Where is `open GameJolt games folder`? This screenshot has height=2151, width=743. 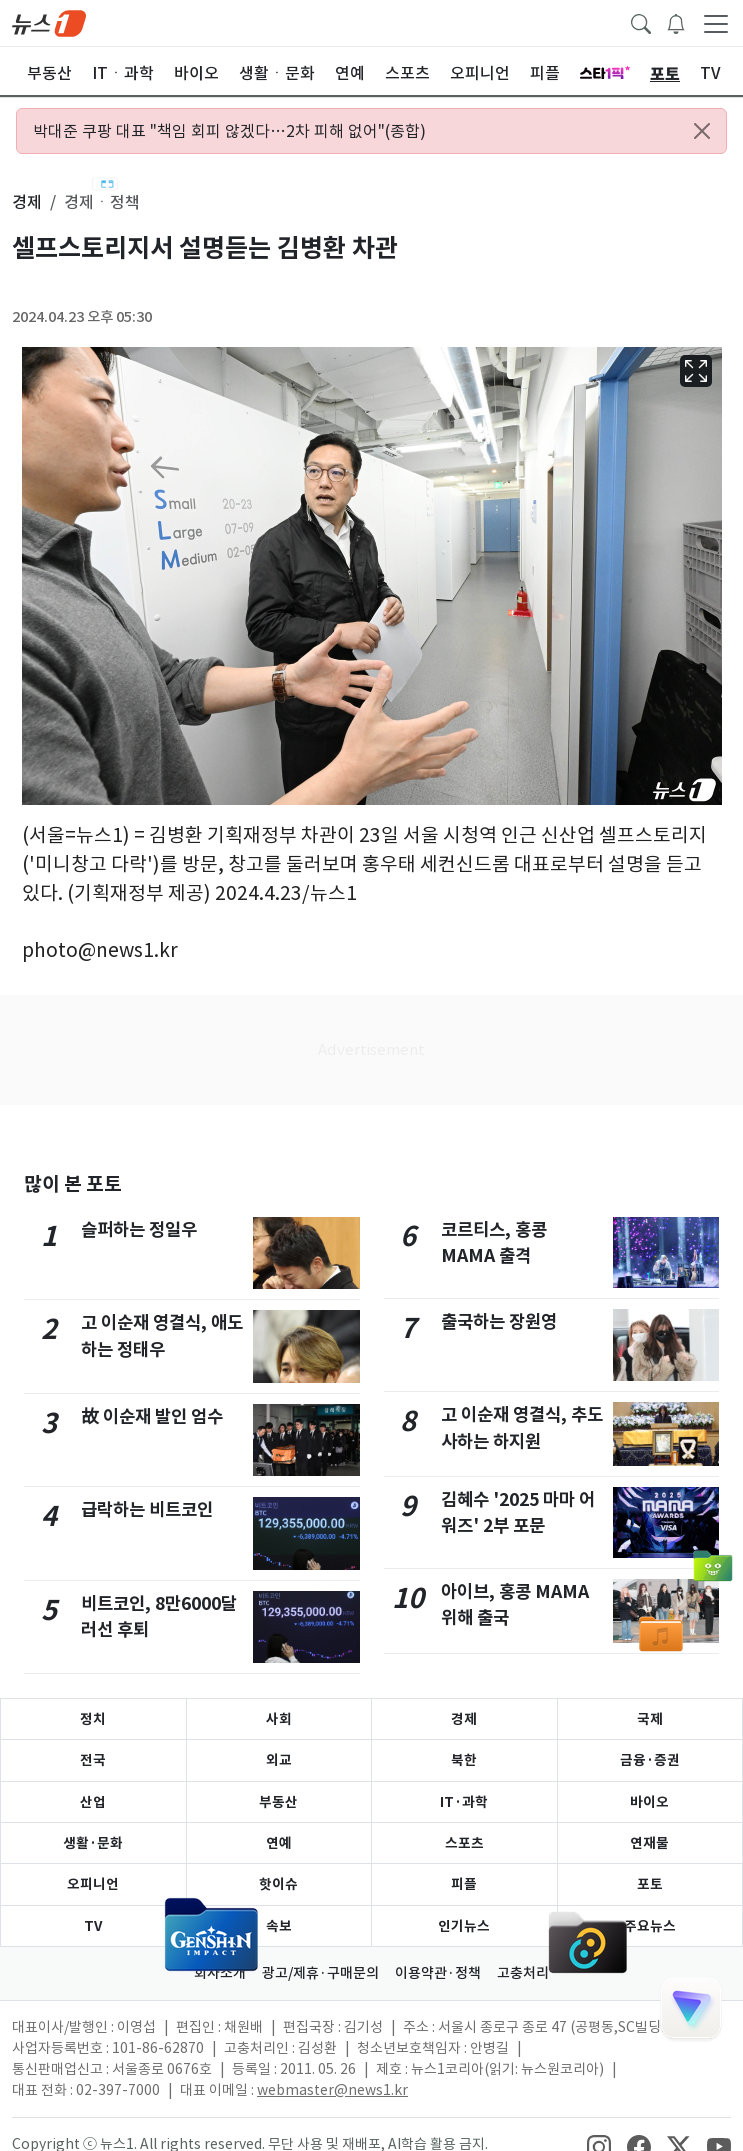
open GameJolt games folder is located at coordinates (713, 1567).